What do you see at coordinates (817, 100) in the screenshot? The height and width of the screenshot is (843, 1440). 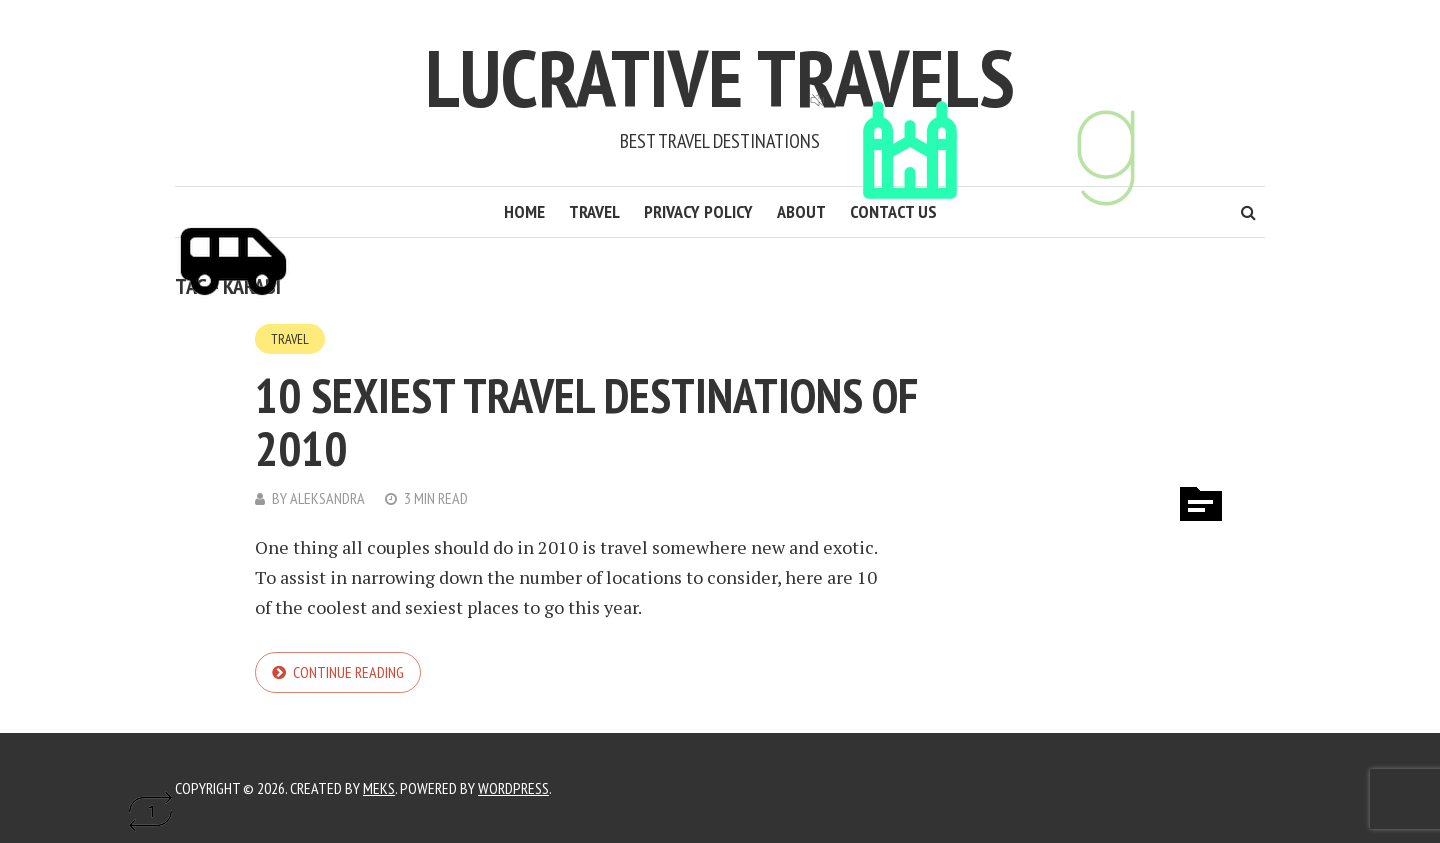 I see `mute audio or sound` at bounding box center [817, 100].